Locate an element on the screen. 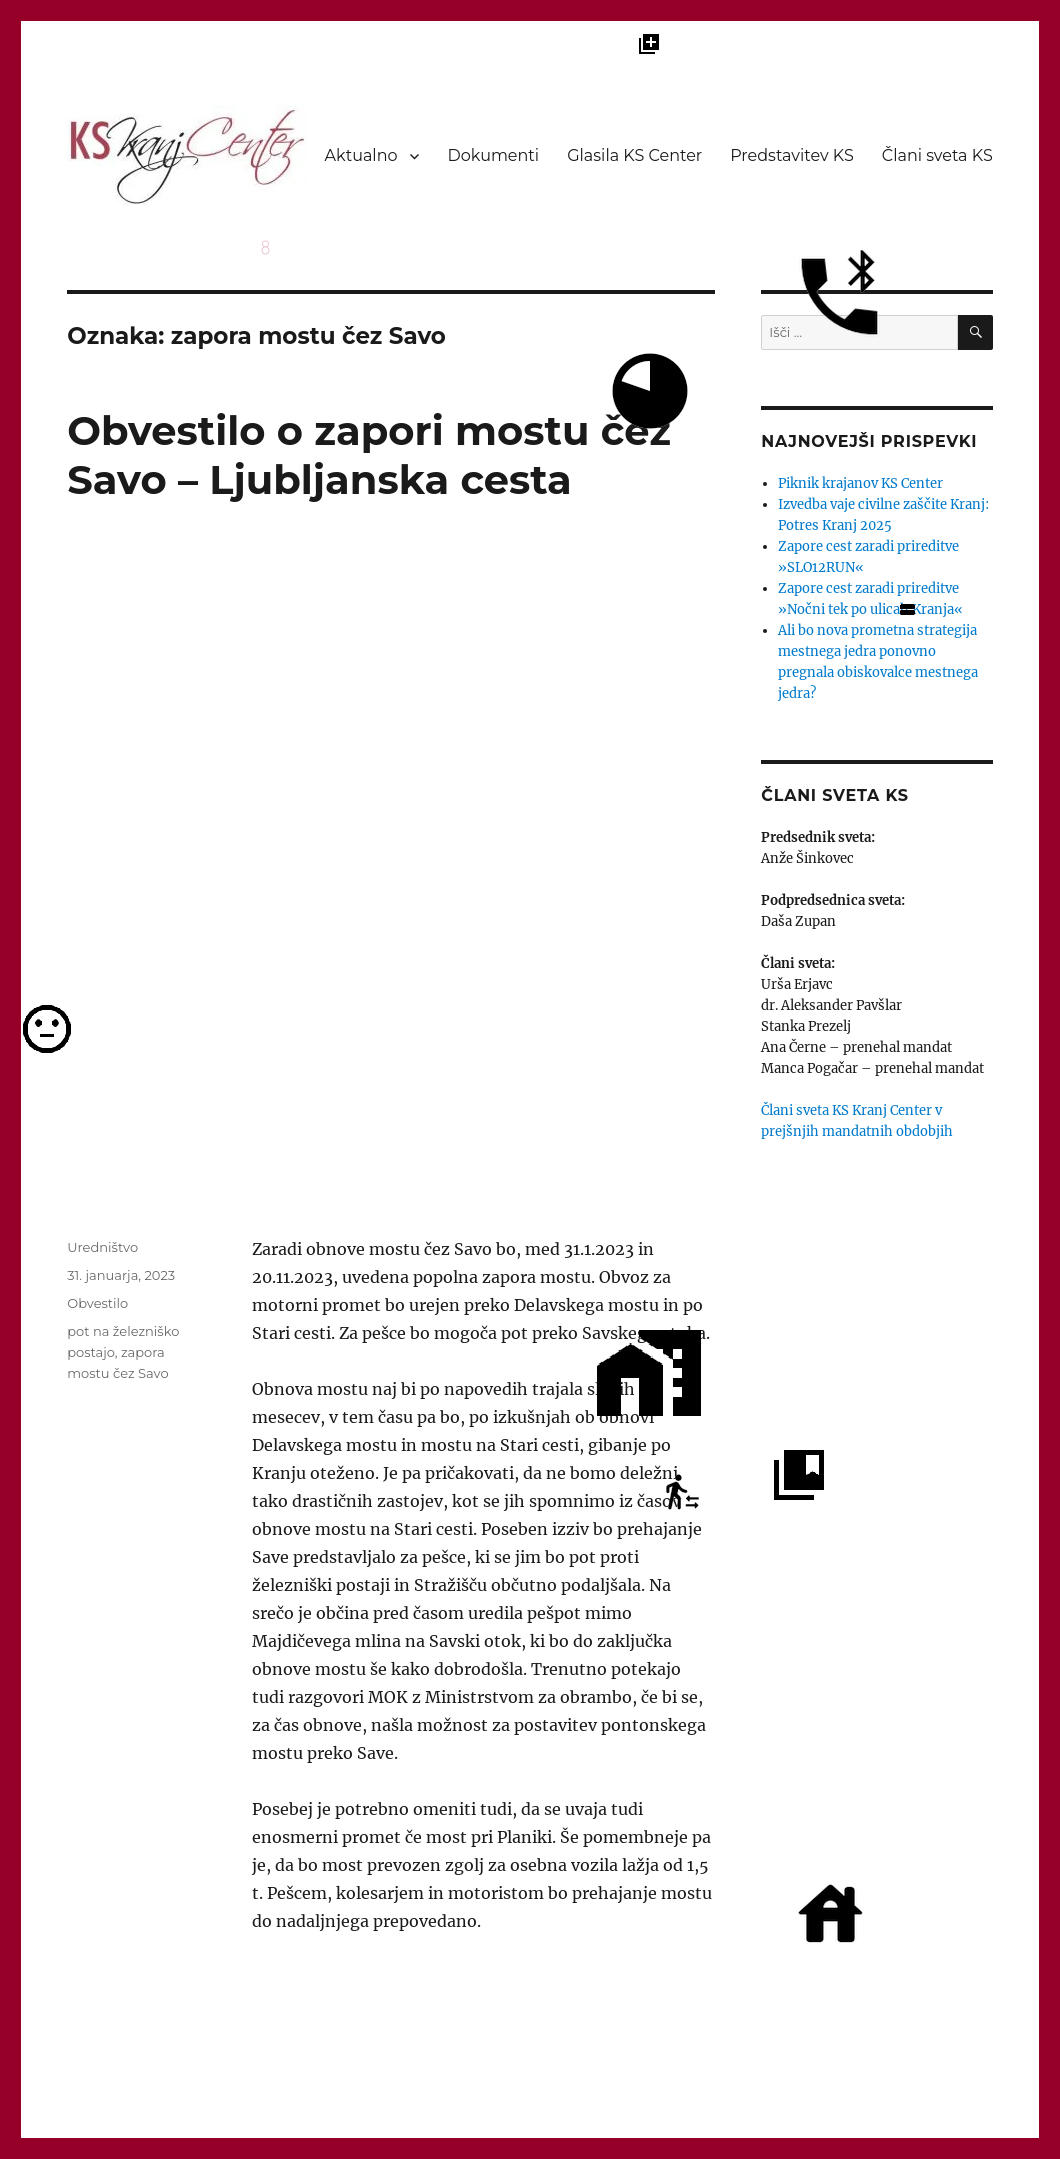  access your bookmarked collections is located at coordinates (799, 1475).